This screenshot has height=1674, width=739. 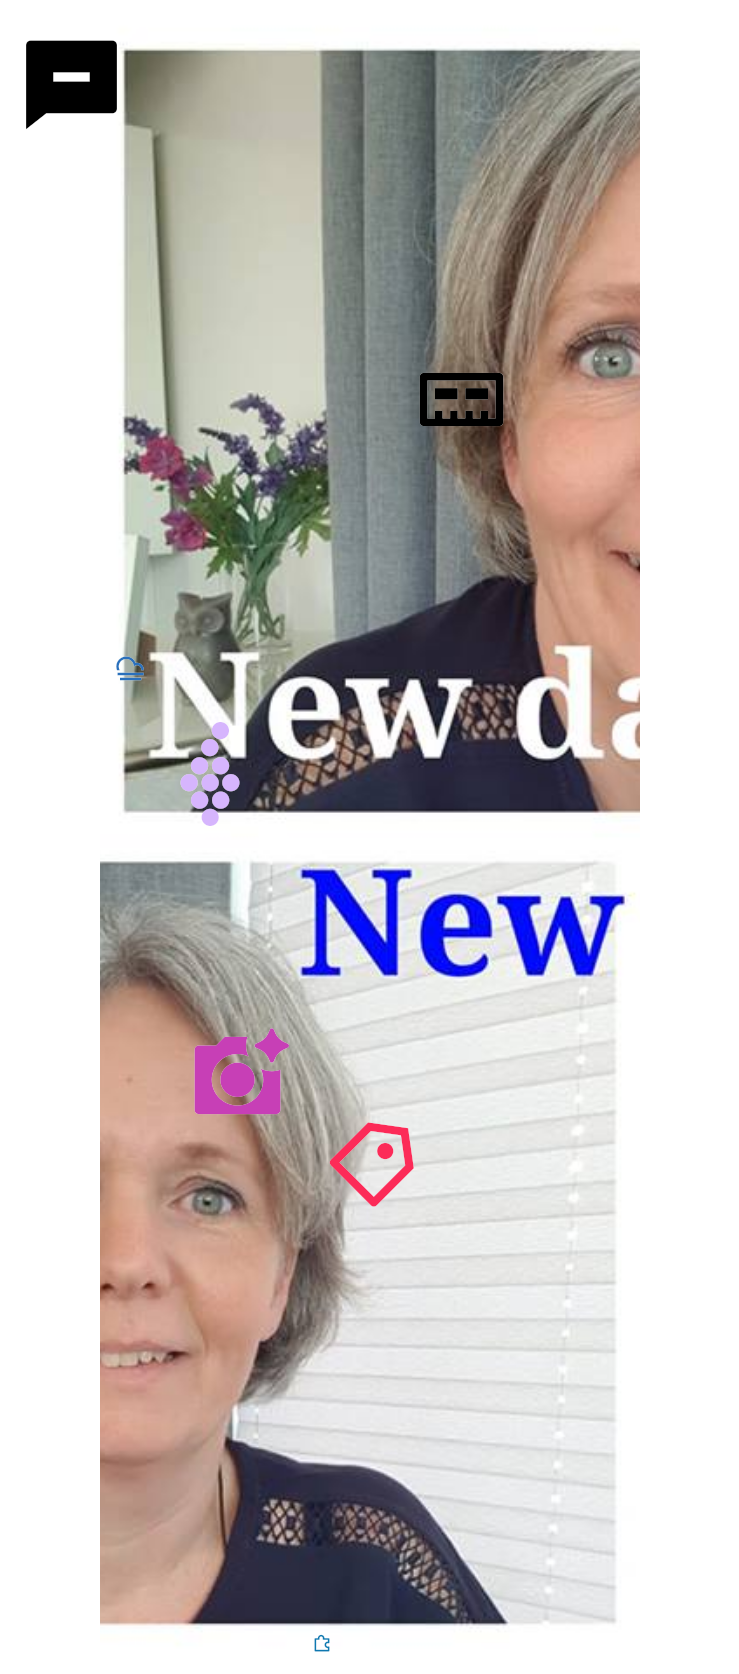 I want to click on indicates foggy weather conditions, so click(x=130, y=669).